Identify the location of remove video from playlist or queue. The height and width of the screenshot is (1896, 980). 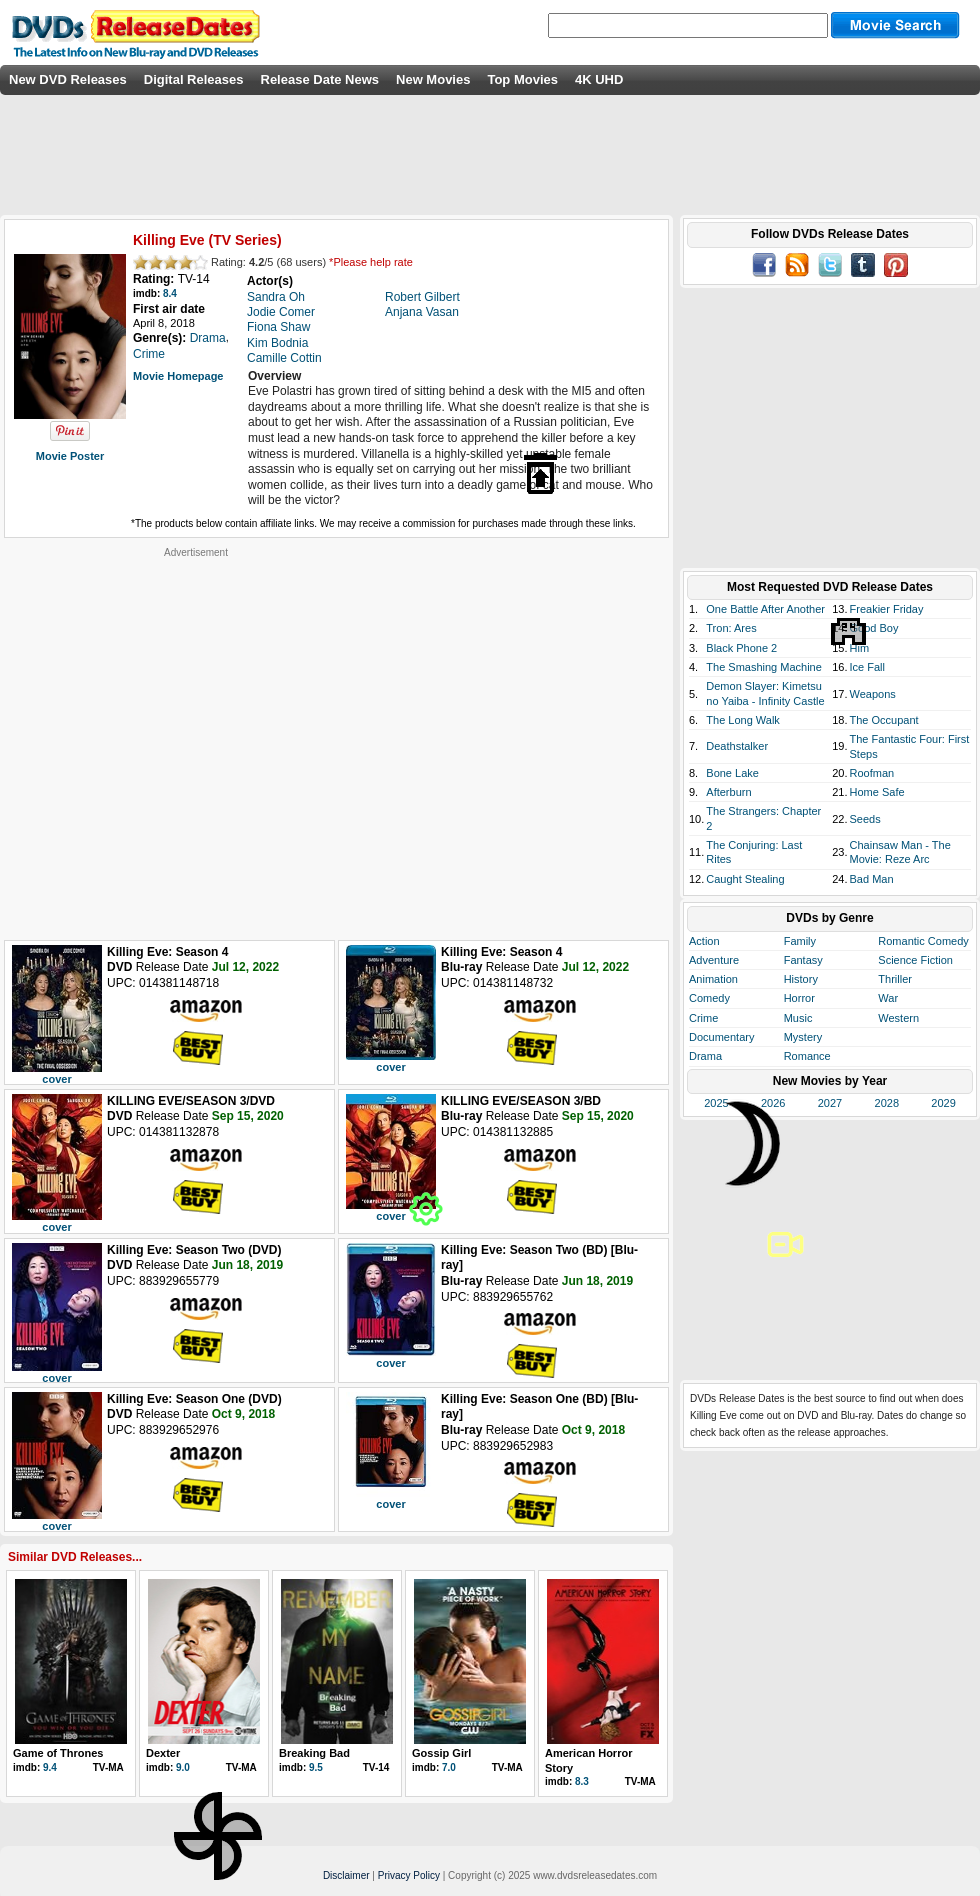
(785, 1244).